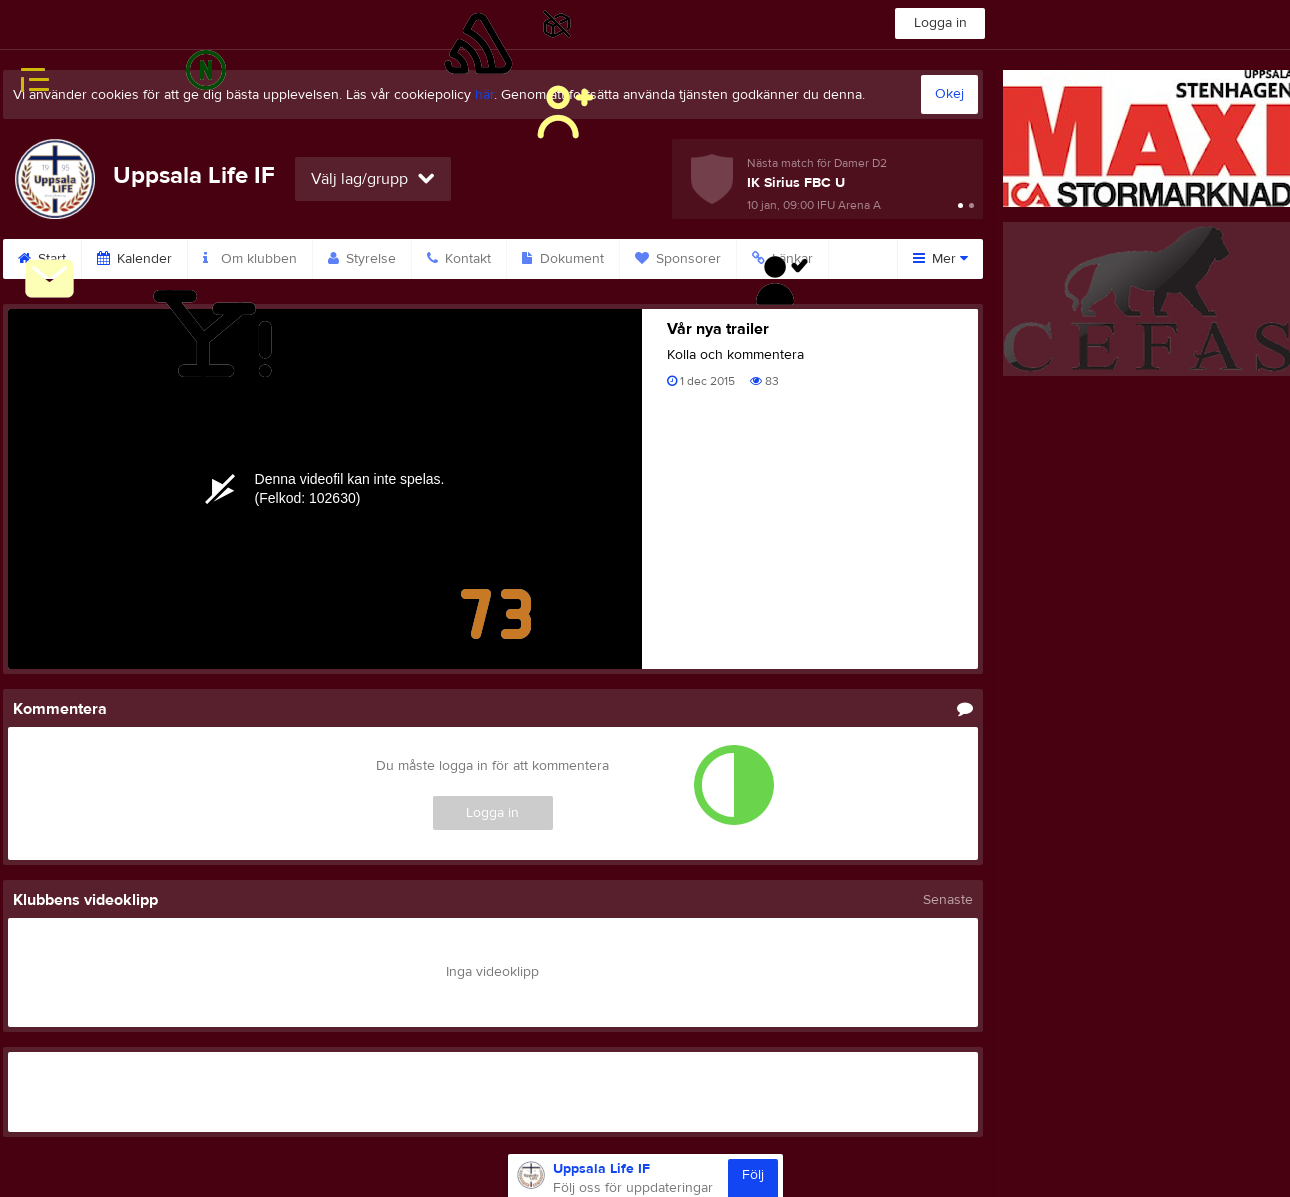 Image resolution: width=1290 pixels, height=1197 pixels. Describe the element at coordinates (35, 79) in the screenshot. I see `insert a block quote` at that location.